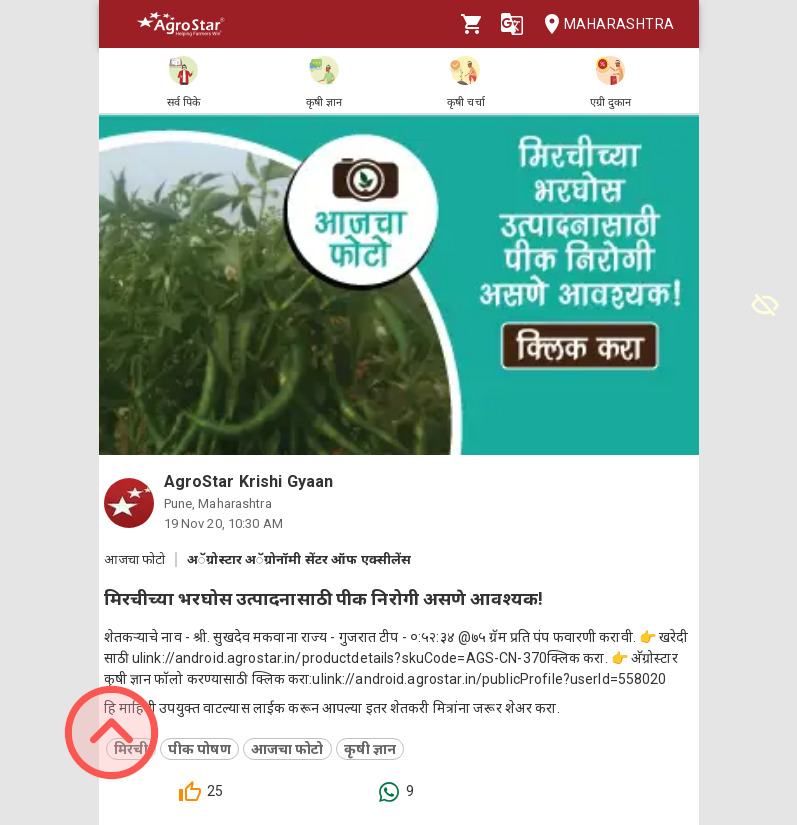 This screenshot has width=797, height=825. What do you see at coordinates (111, 732) in the screenshot?
I see `scroll up or return to top of page` at bounding box center [111, 732].